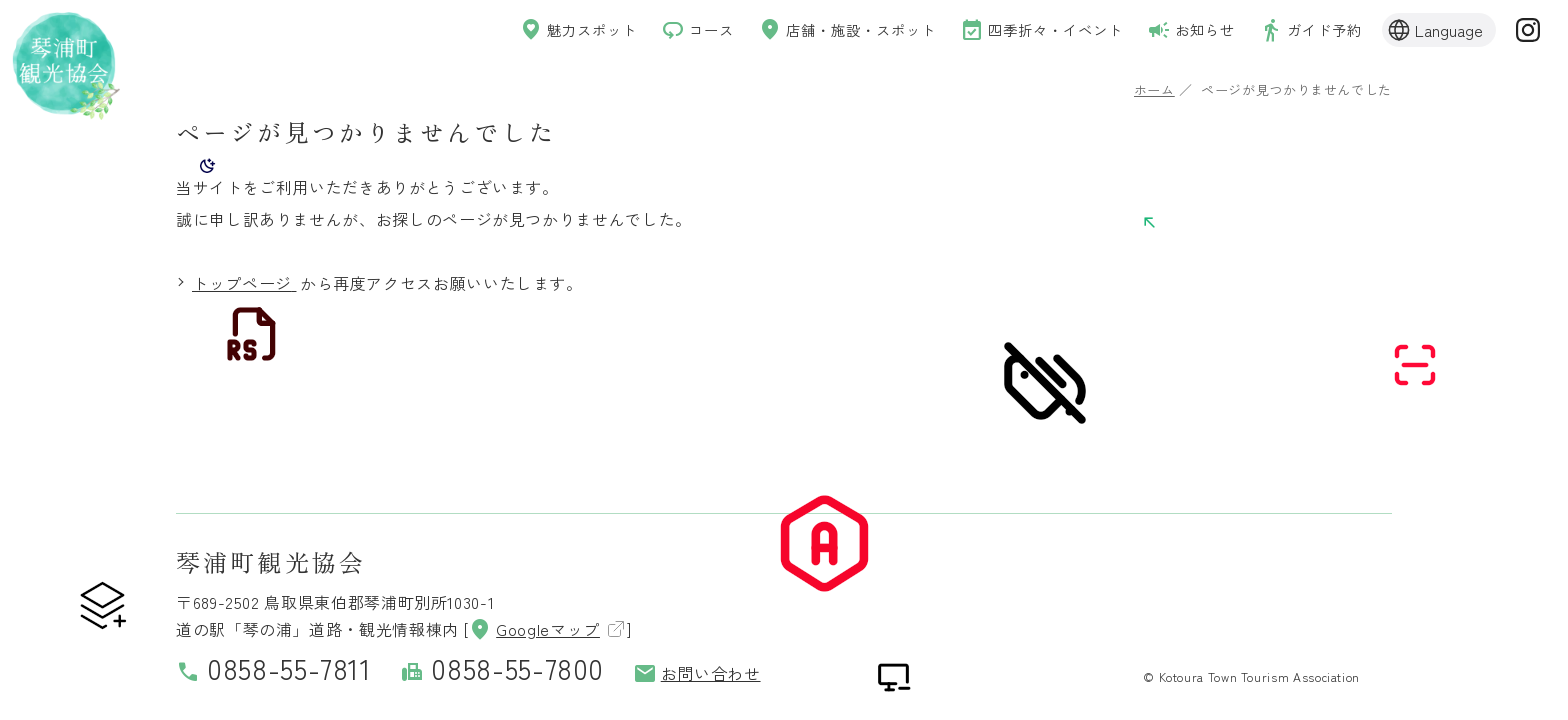  What do you see at coordinates (207, 166) in the screenshot?
I see `enable dark mode or night theme` at bounding box center [207, 166].